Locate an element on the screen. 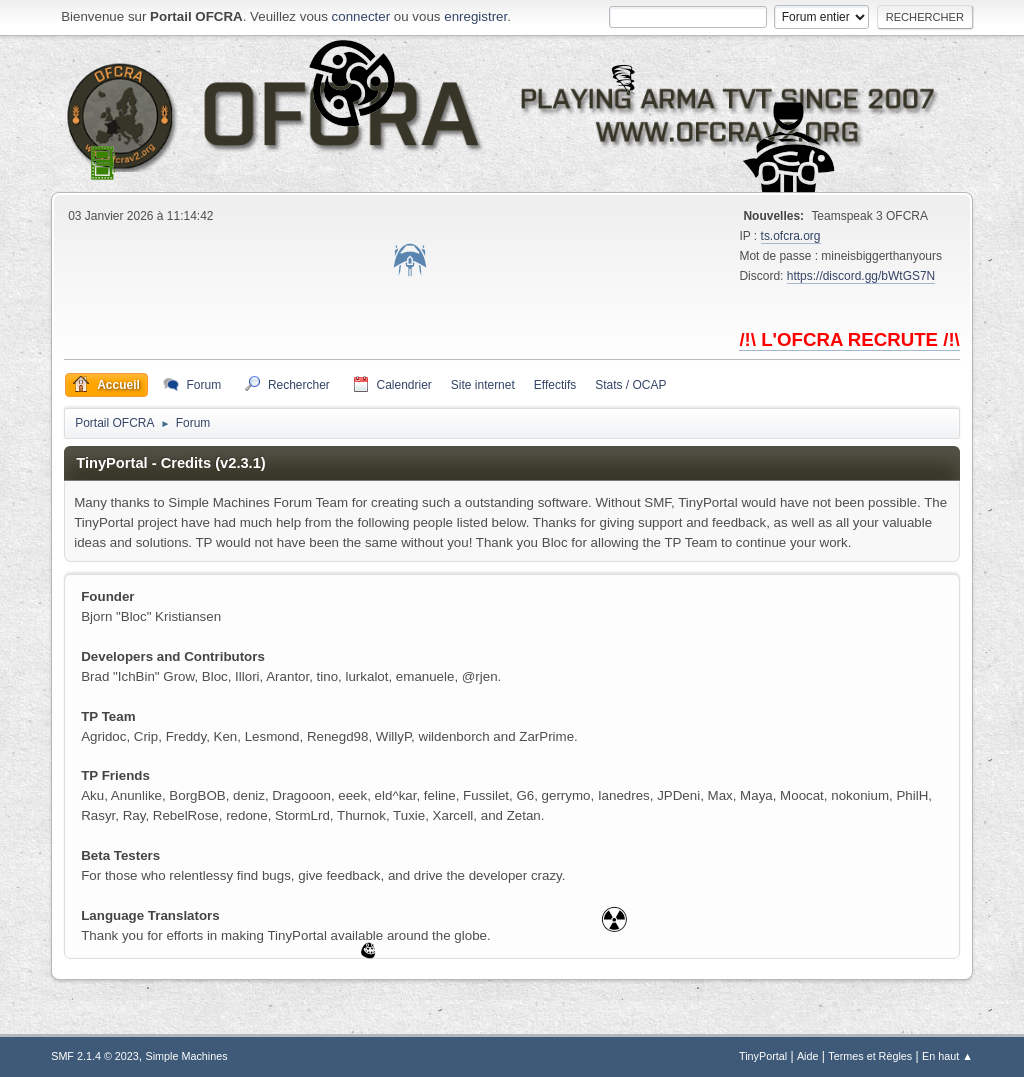  indicates maximum security or multi-factor authentication enabled is located at coordinates (352, 83).